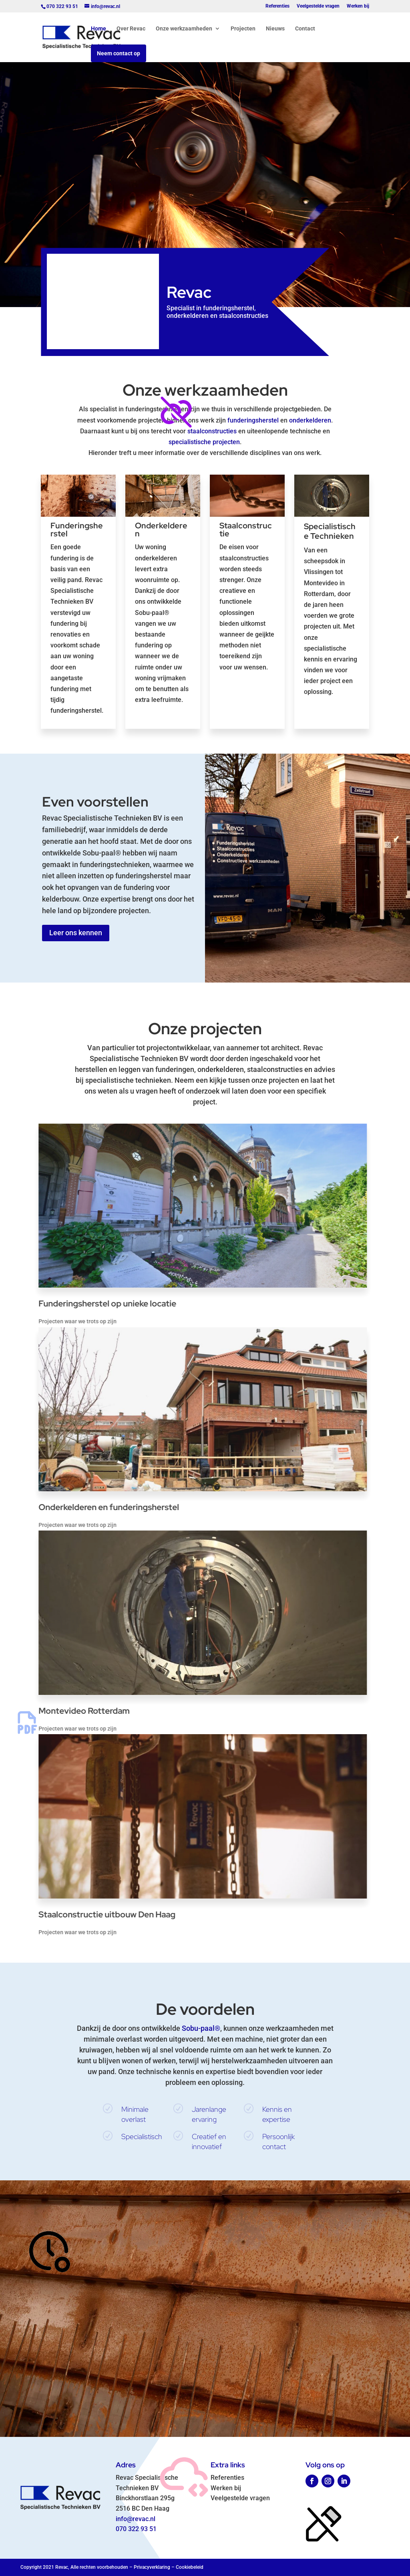 The image size is (410, 2576). What do you see at coordinates (27, 1723) in the screenshot?
I see `indicates a PDF file type` at bounding box center [27, 1723].